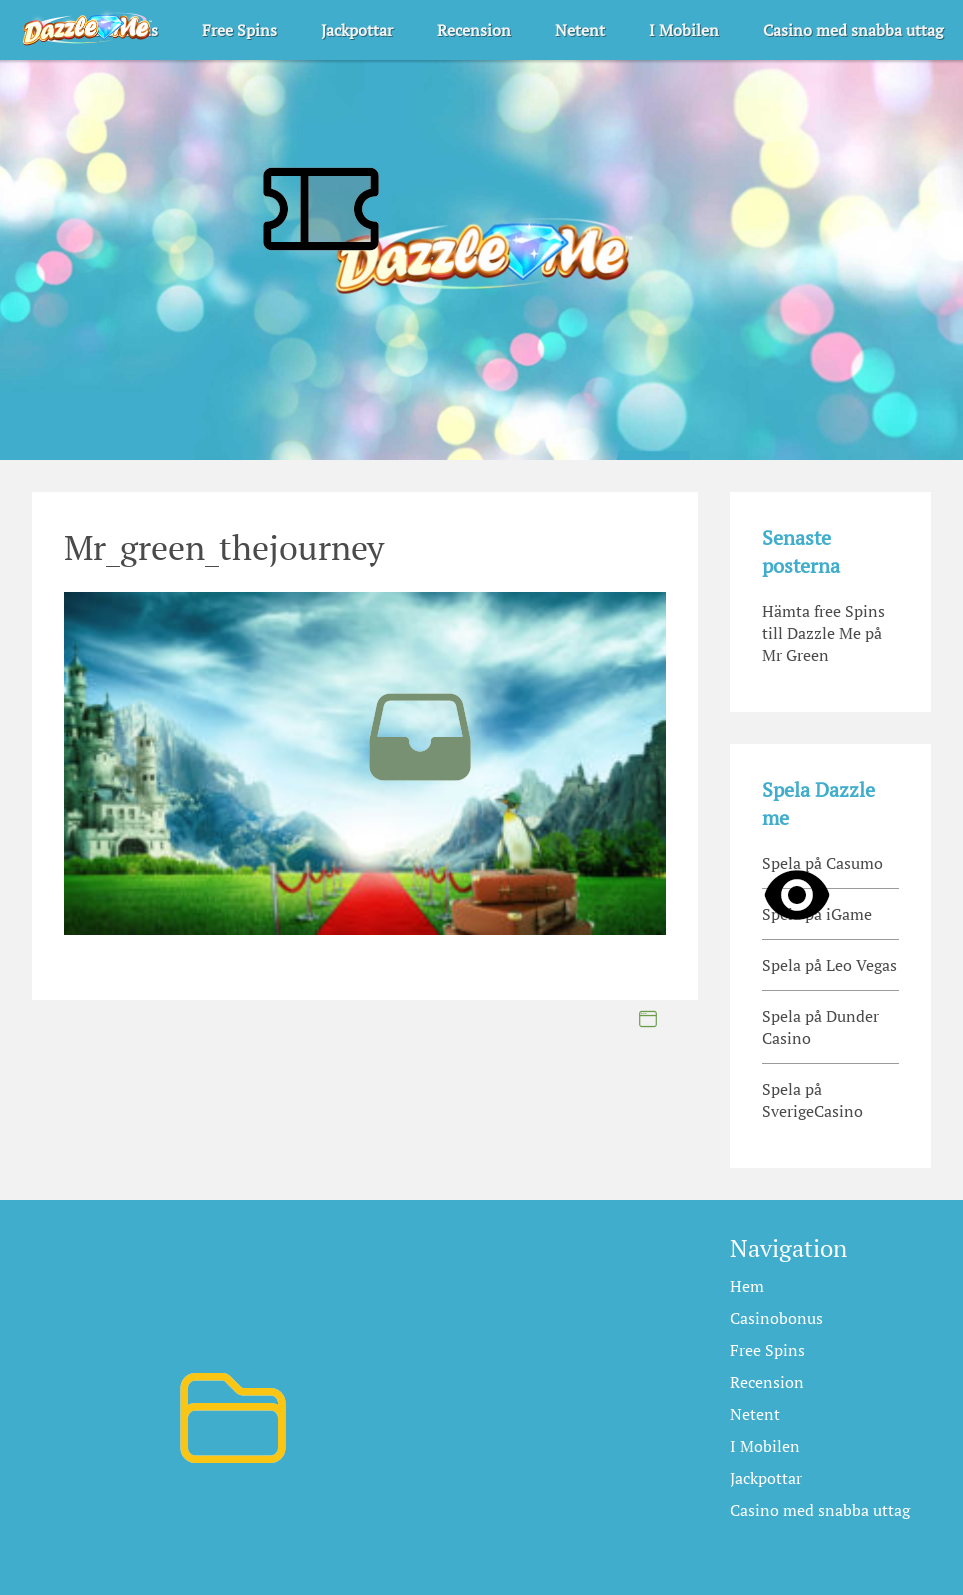 This screenshot has width=963, height=1595. Describe the element at coordinates (648, 1019) in the screenshot. I see `open a new browser window` at that location.